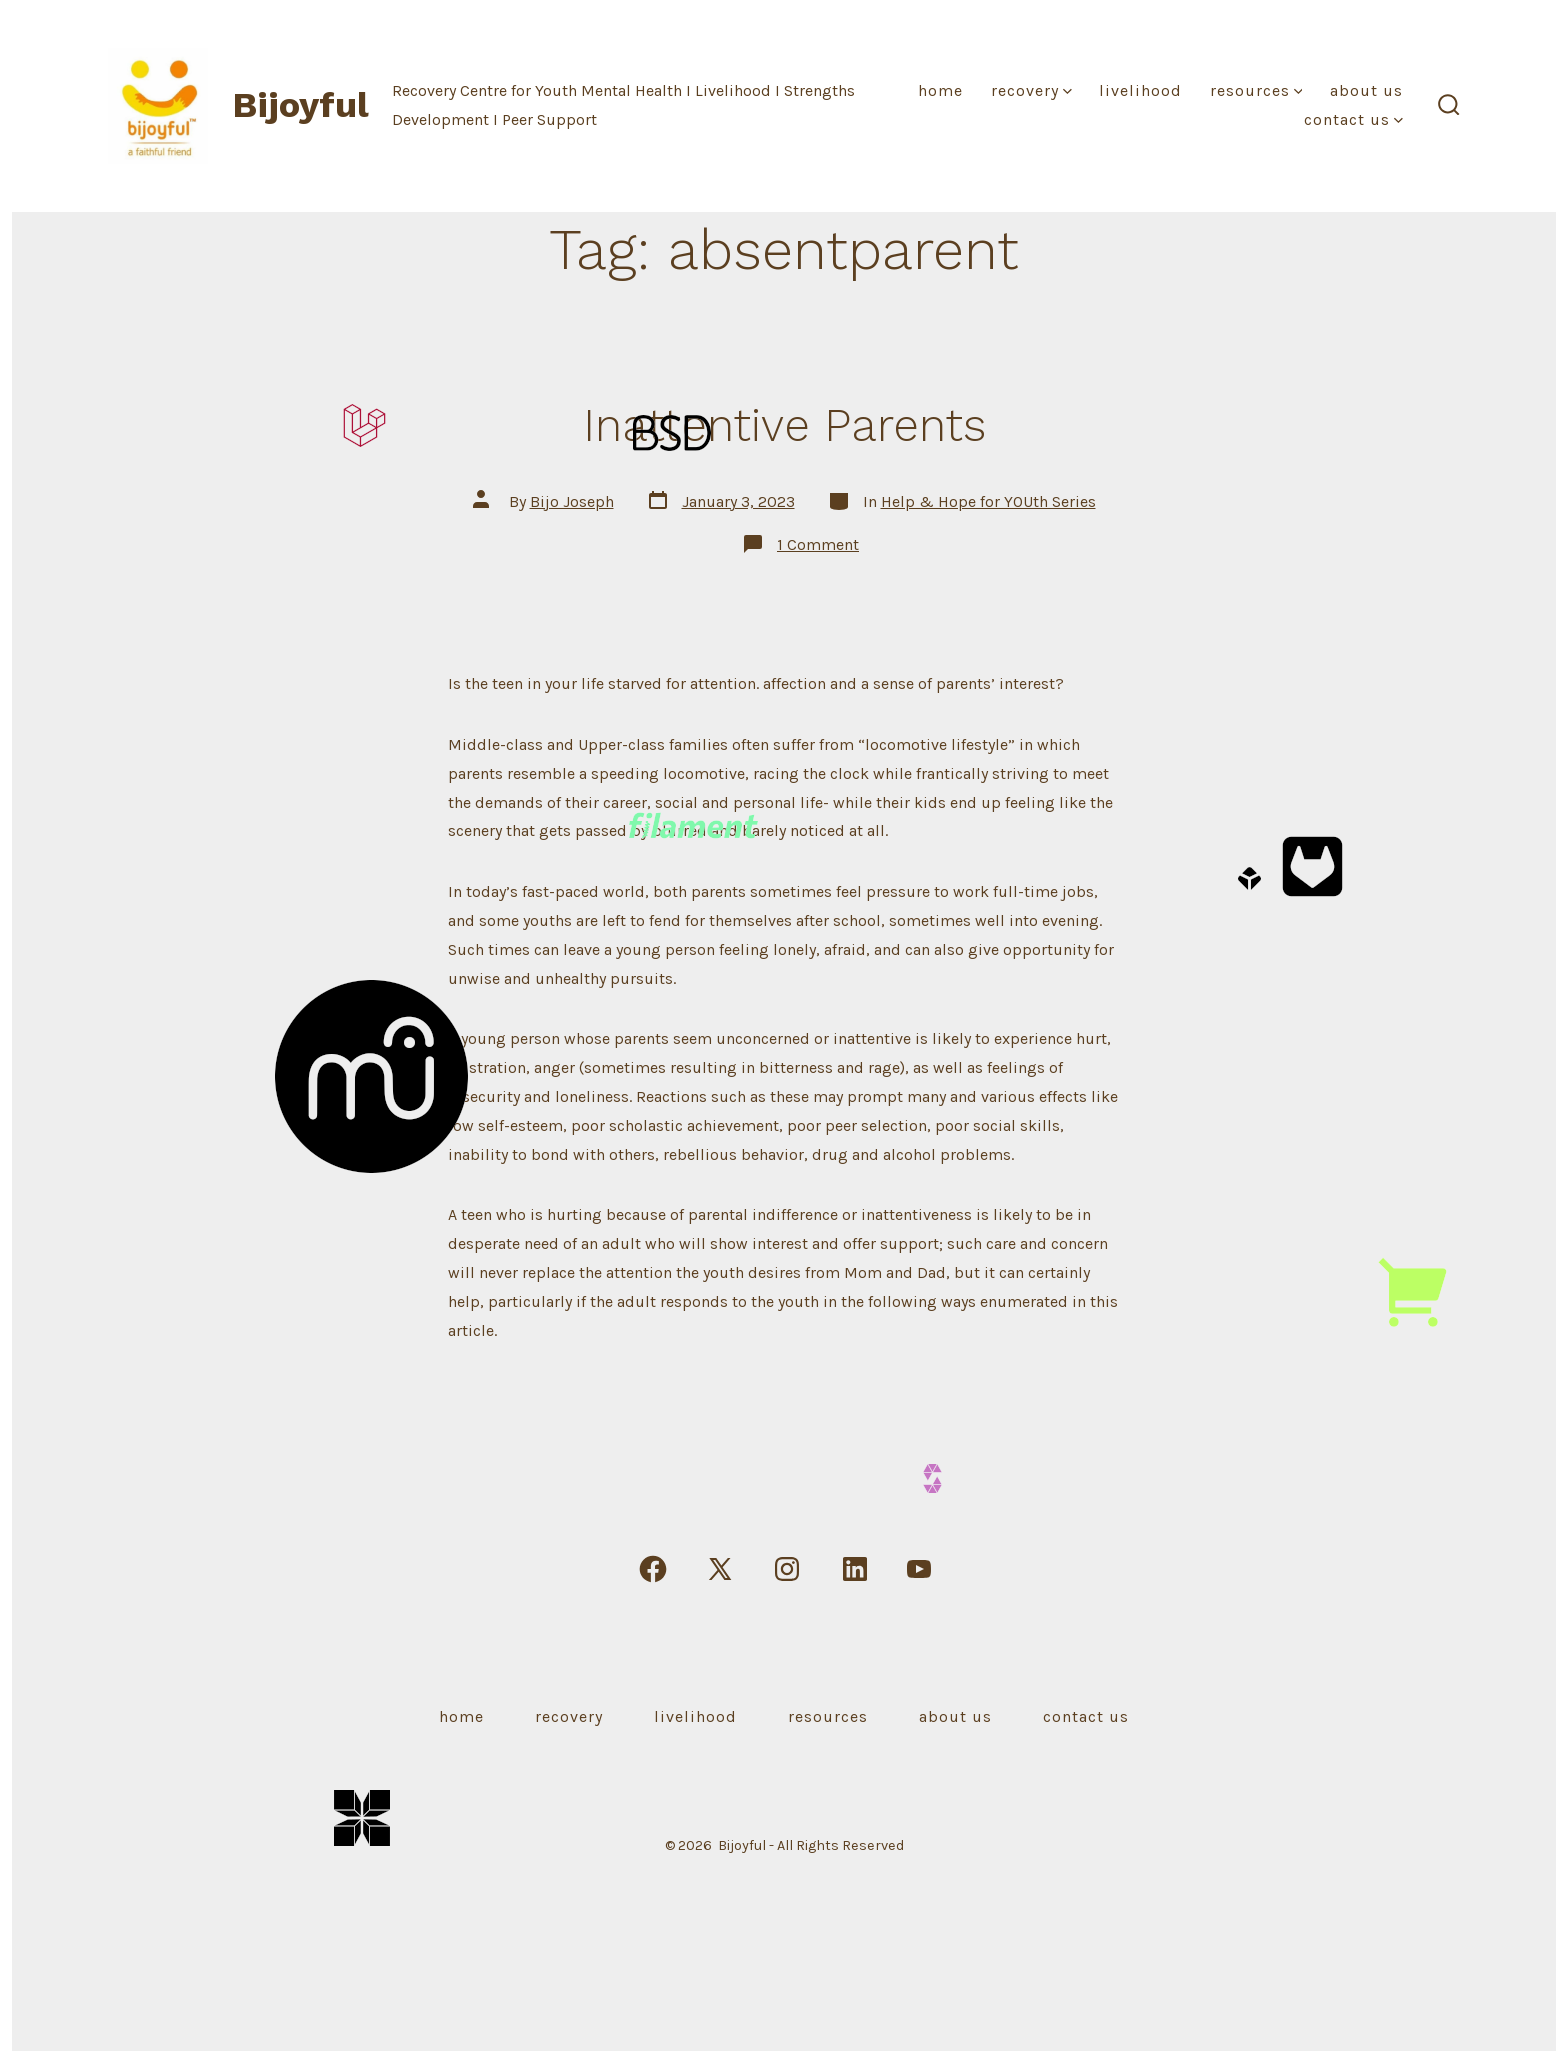  What do you see at coordinates (932, 1478) in the screenshot?
I see `link to Solidity smart contract documentation` at bounding box center [932, 1478].